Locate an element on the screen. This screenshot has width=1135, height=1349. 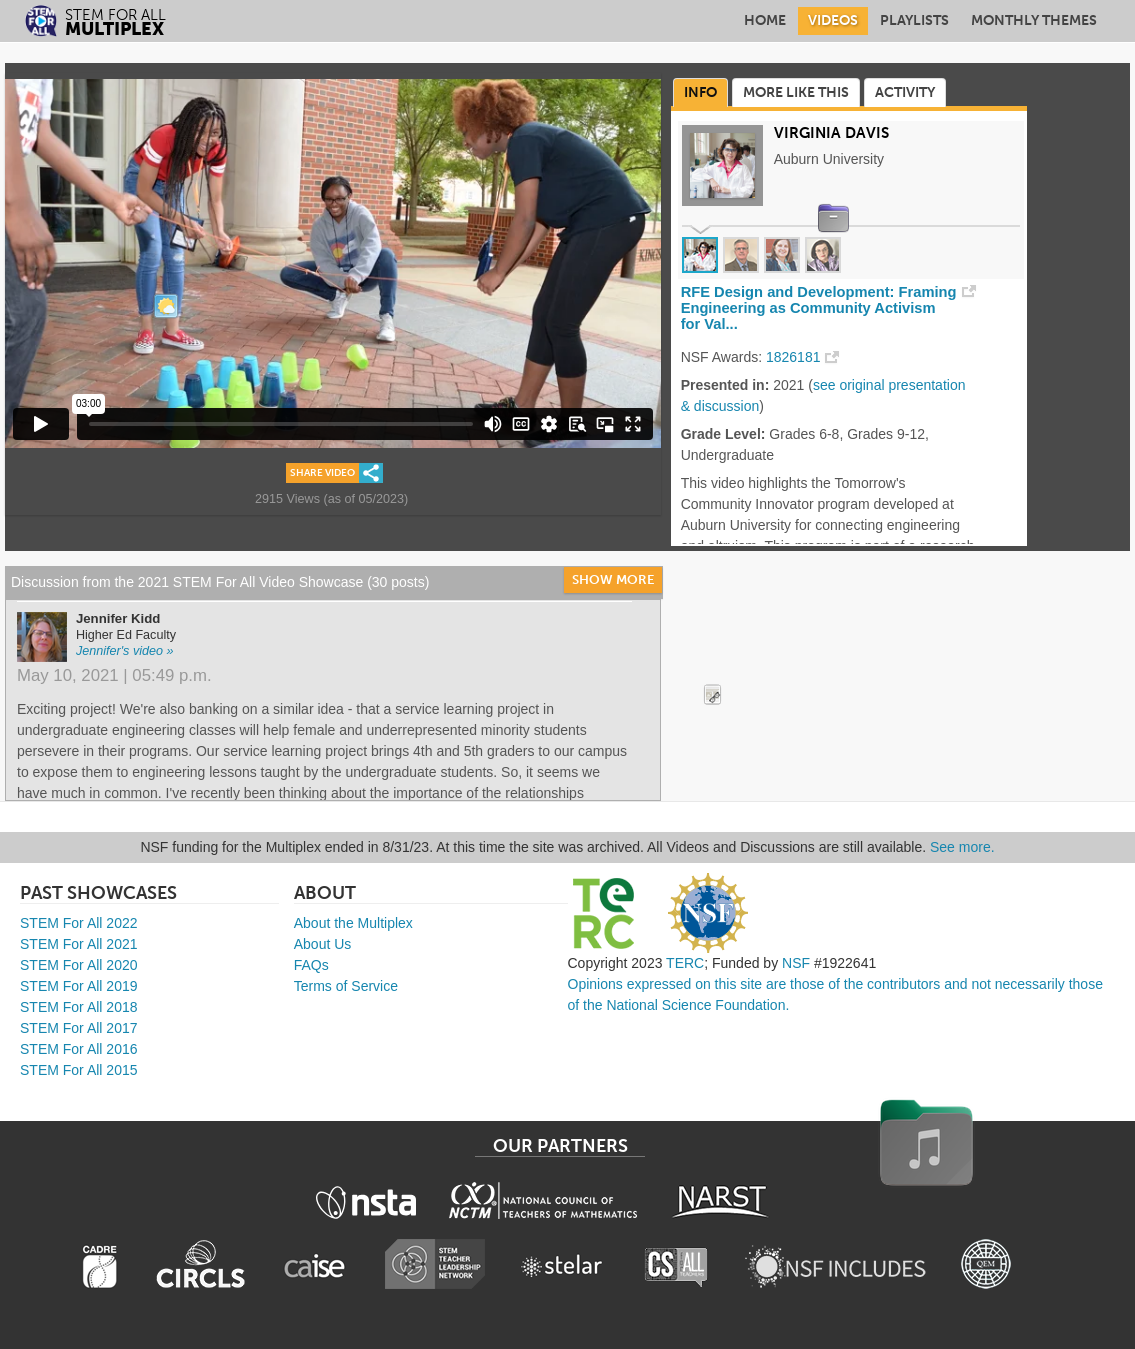
open the file manager application is located at coordinates (833, 217).